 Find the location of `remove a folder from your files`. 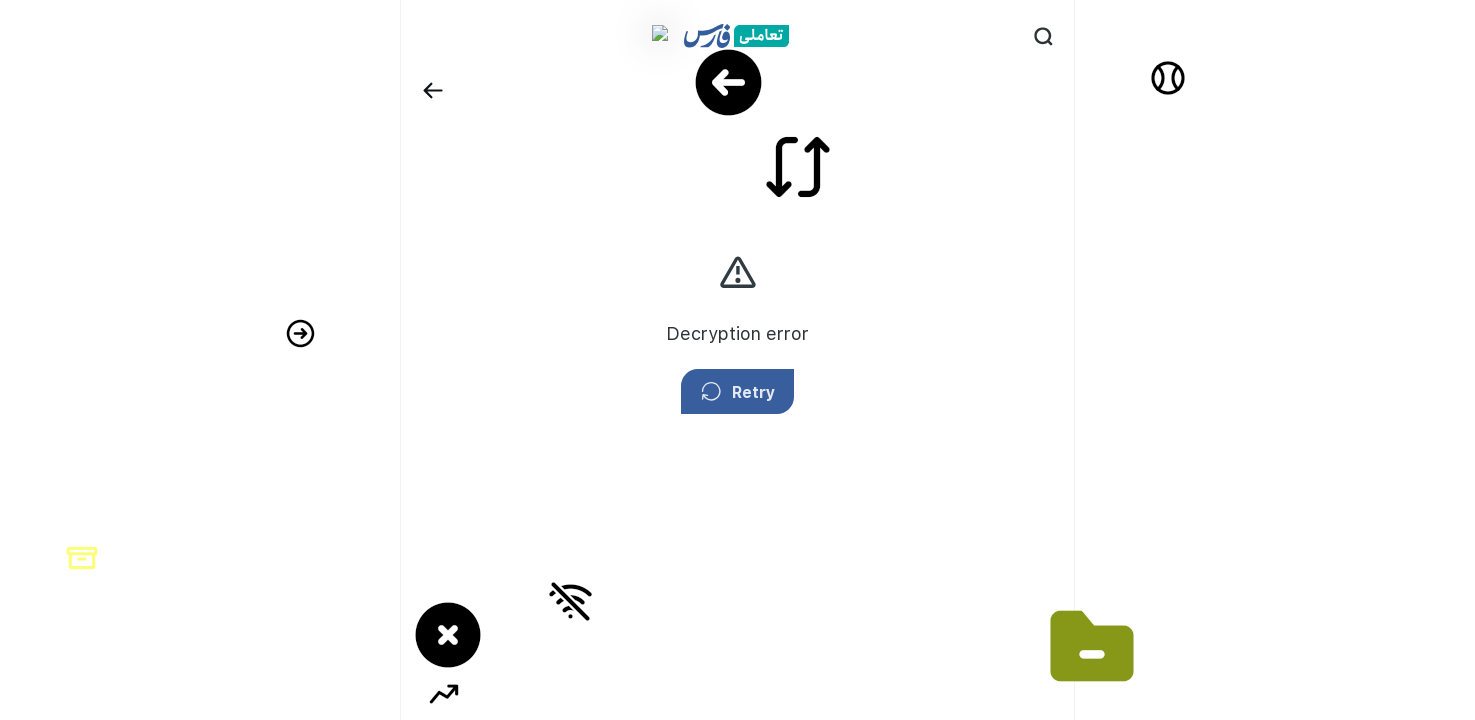

remove a folder from your files is located at coordinates (1092, 646).